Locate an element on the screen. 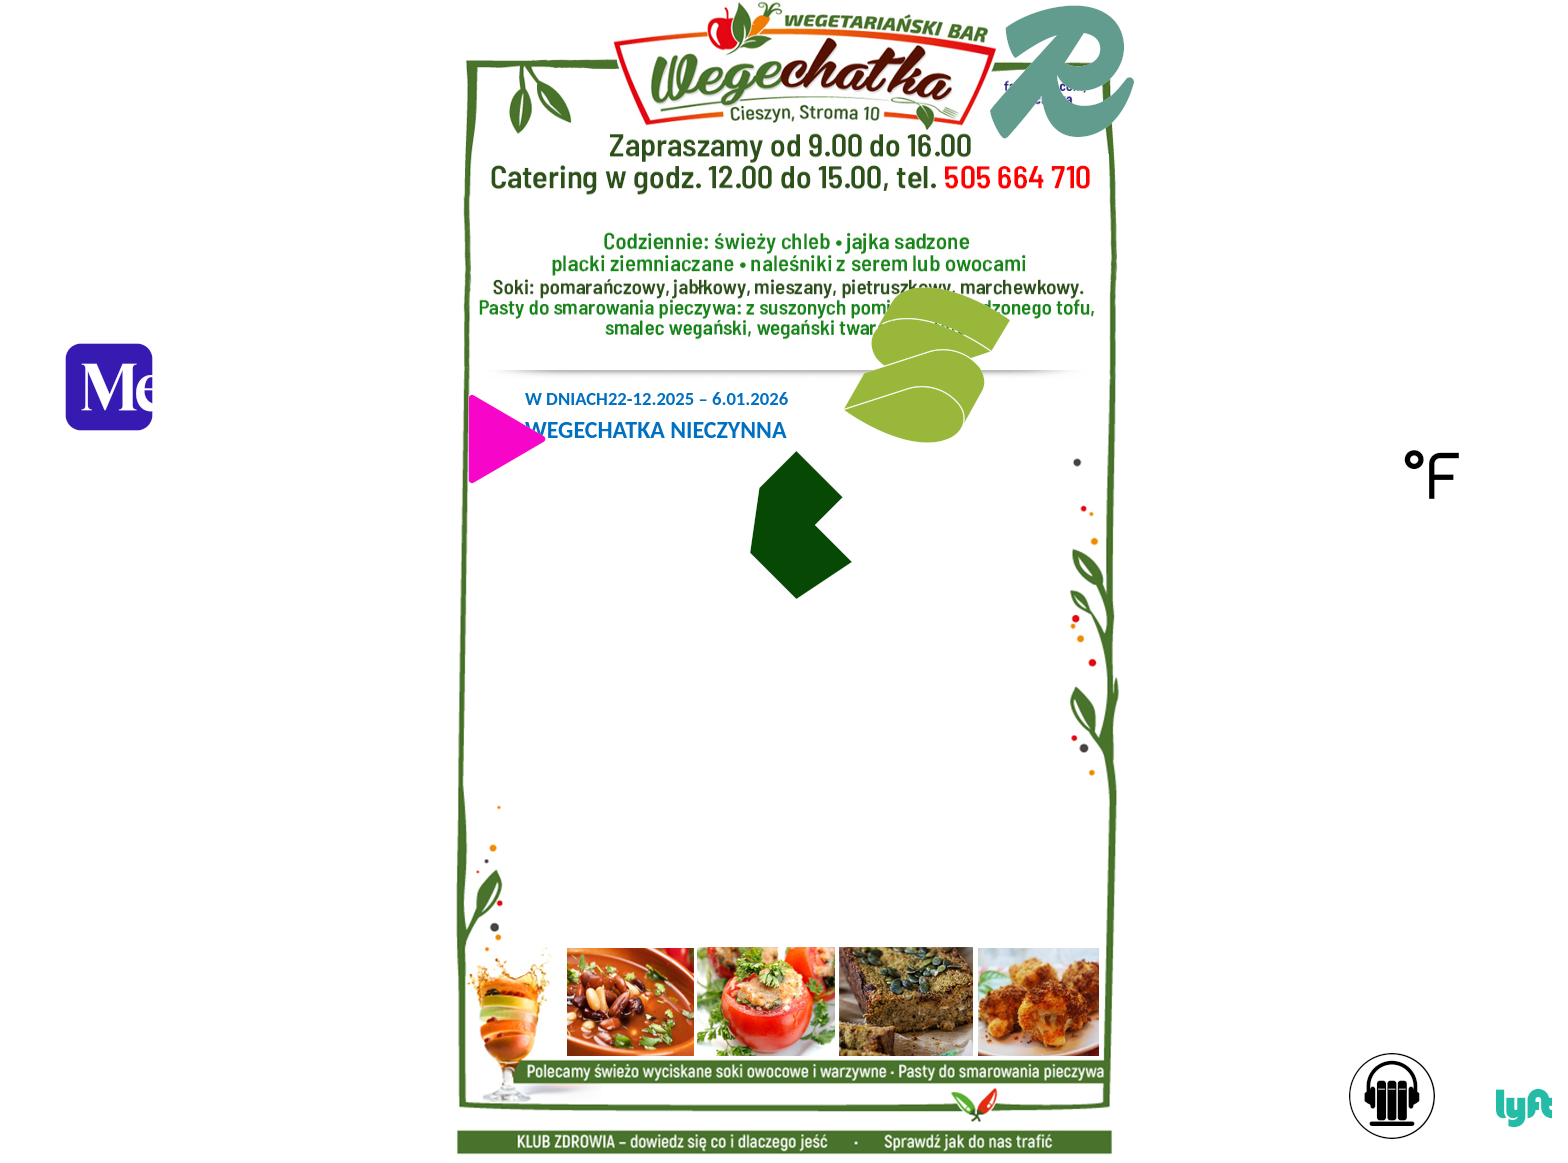 This screenshot has height=1163, width=1568. open Medium app or website is located at coordinates (109, 387).